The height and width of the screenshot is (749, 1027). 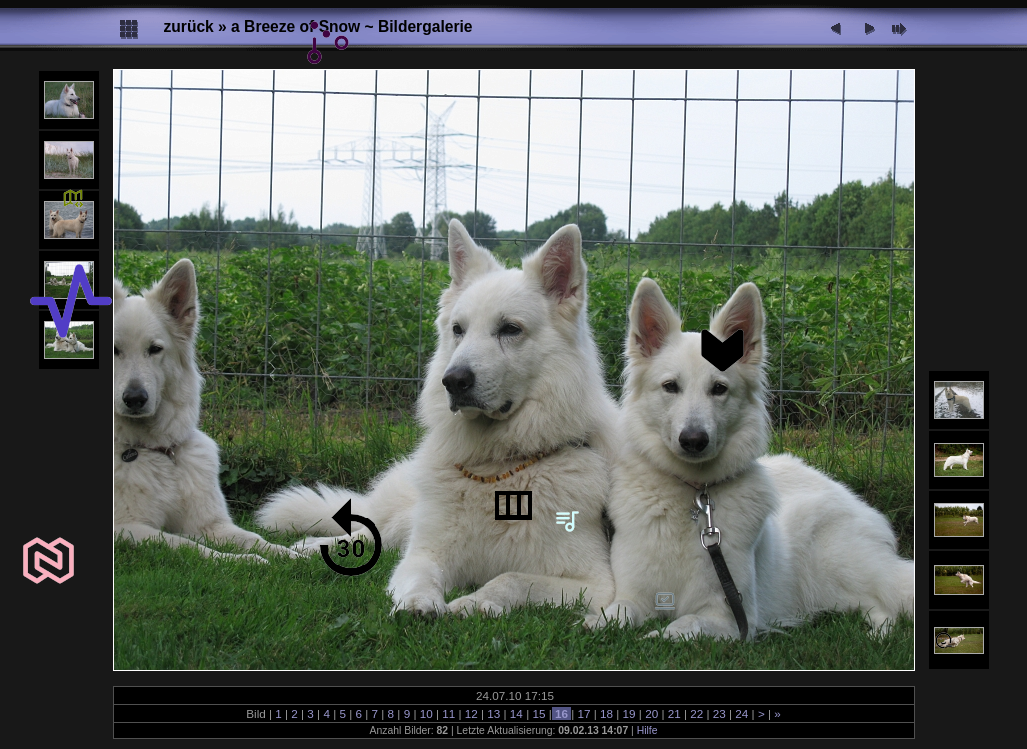 I want to click on expand content or show more options, so click(x=722, y=350).